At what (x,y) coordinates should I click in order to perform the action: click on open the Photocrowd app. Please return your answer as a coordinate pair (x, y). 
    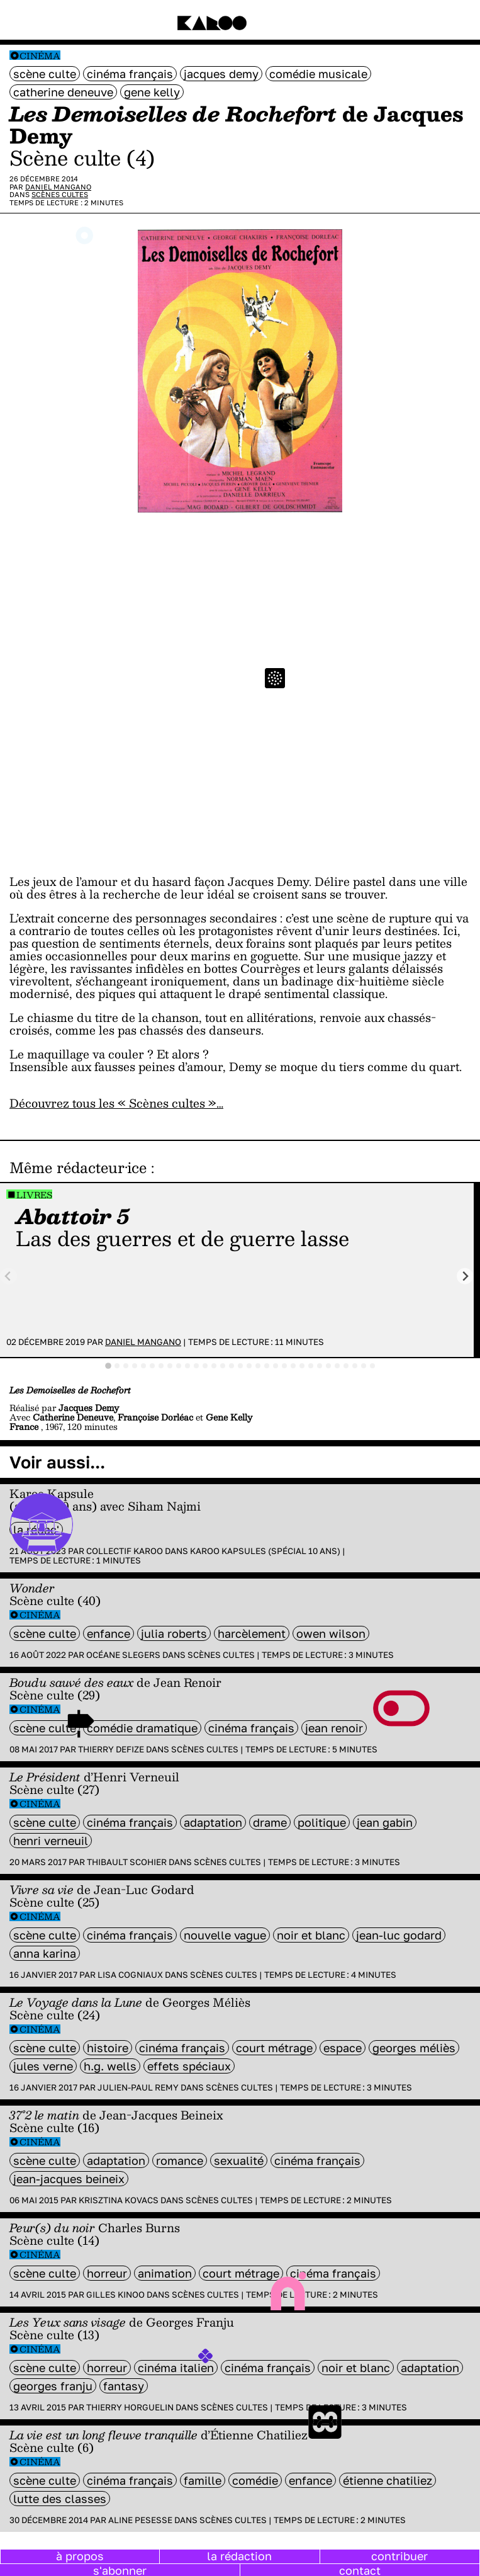
    Looking at the image, I should click on (275, 678).